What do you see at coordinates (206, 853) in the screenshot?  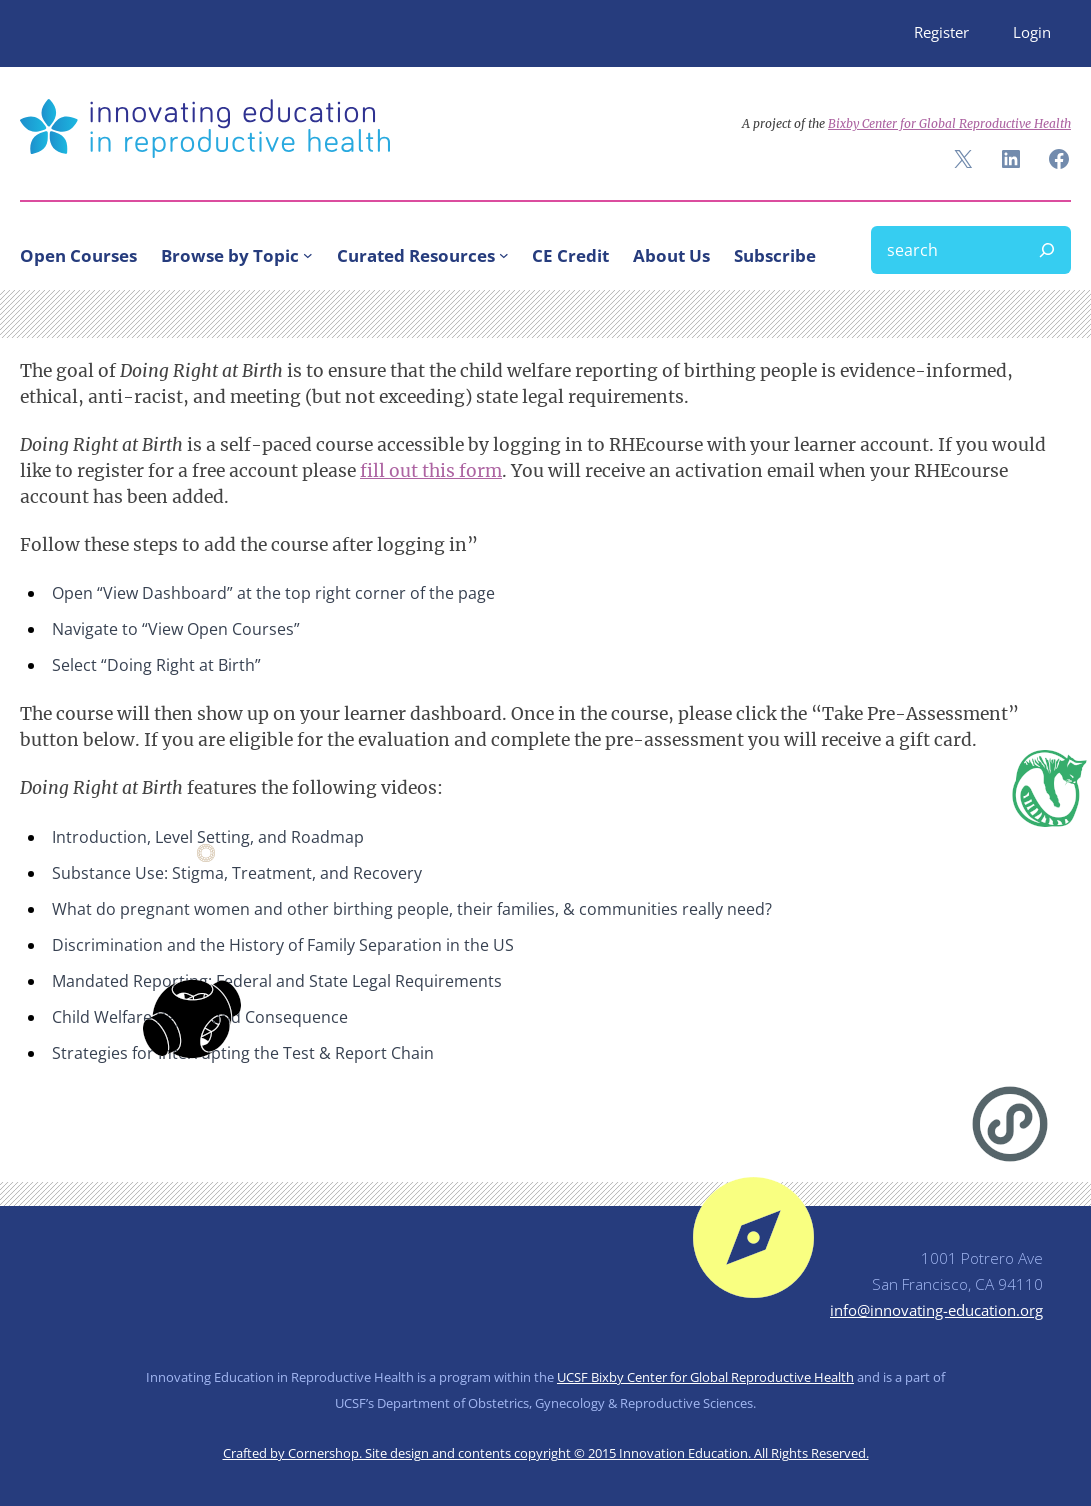 I see `open the VSCO photo editing app` at bounding box center [206, 853].